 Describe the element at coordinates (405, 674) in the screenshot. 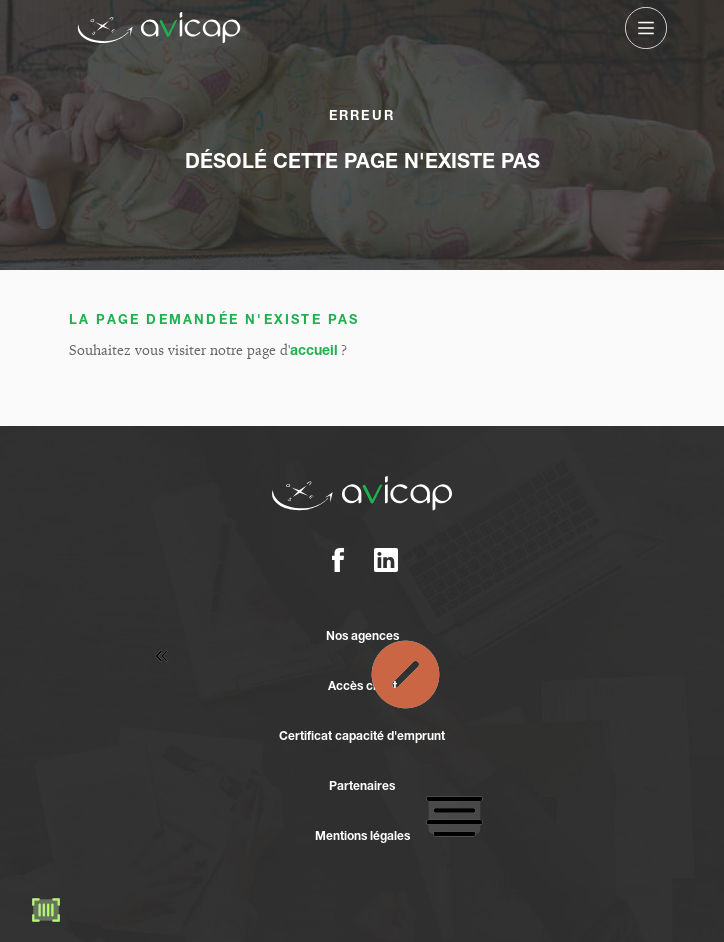

I see `indicates a blocked or prohibited action` at that location.